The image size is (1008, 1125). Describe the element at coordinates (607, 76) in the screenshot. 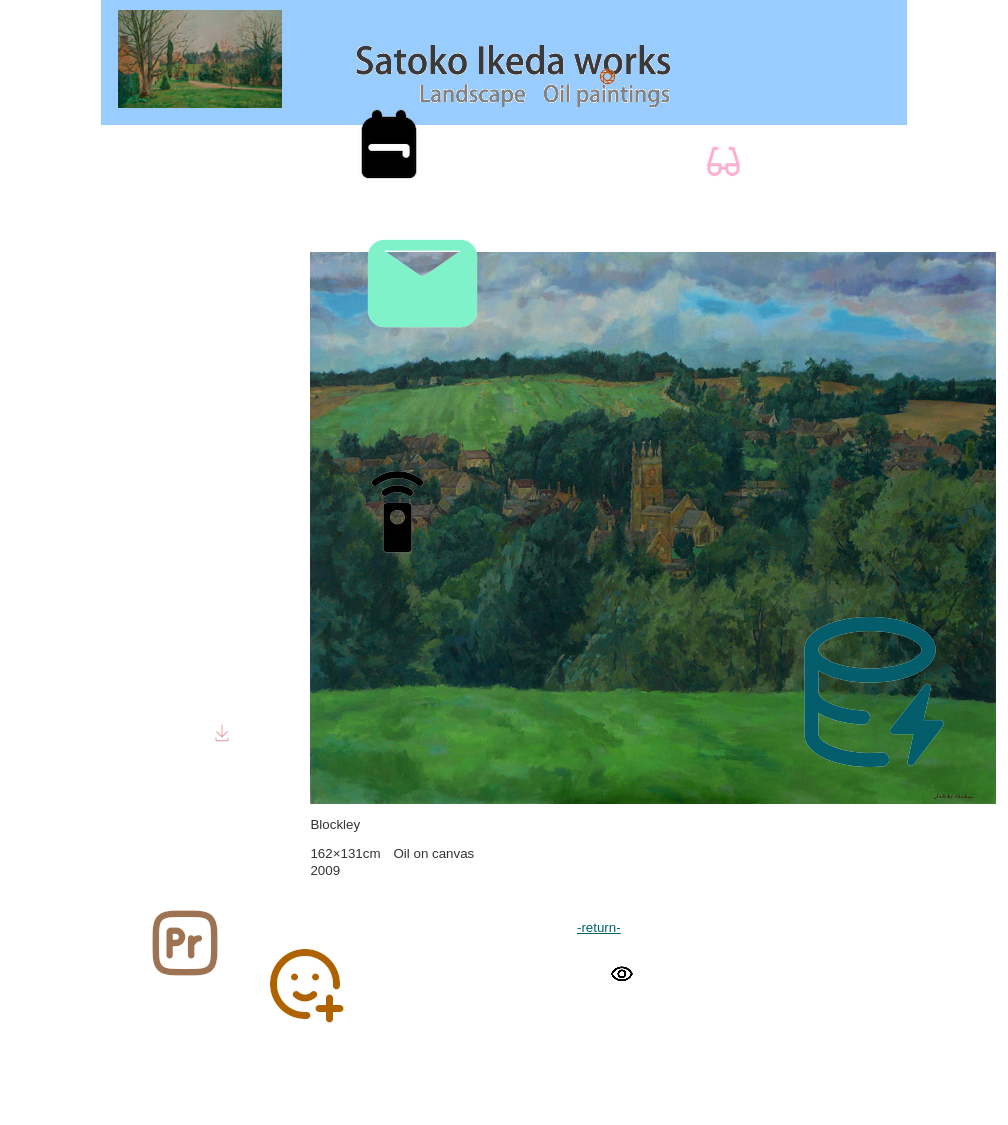

I see `adjust camera aperture settings` at that location.